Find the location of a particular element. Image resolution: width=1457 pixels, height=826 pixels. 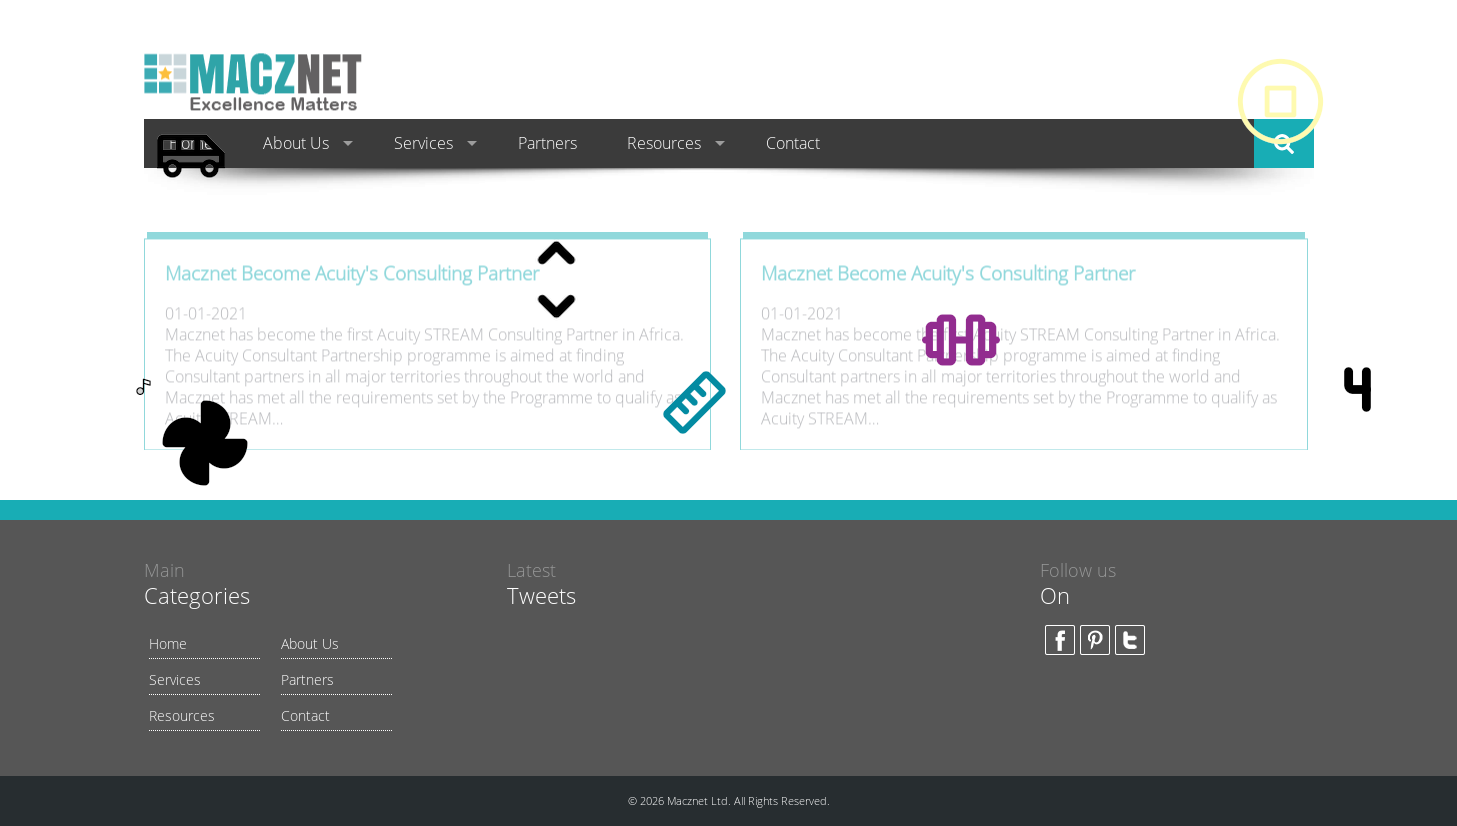

access airport shuttle services is located at coordinates (191, 156).